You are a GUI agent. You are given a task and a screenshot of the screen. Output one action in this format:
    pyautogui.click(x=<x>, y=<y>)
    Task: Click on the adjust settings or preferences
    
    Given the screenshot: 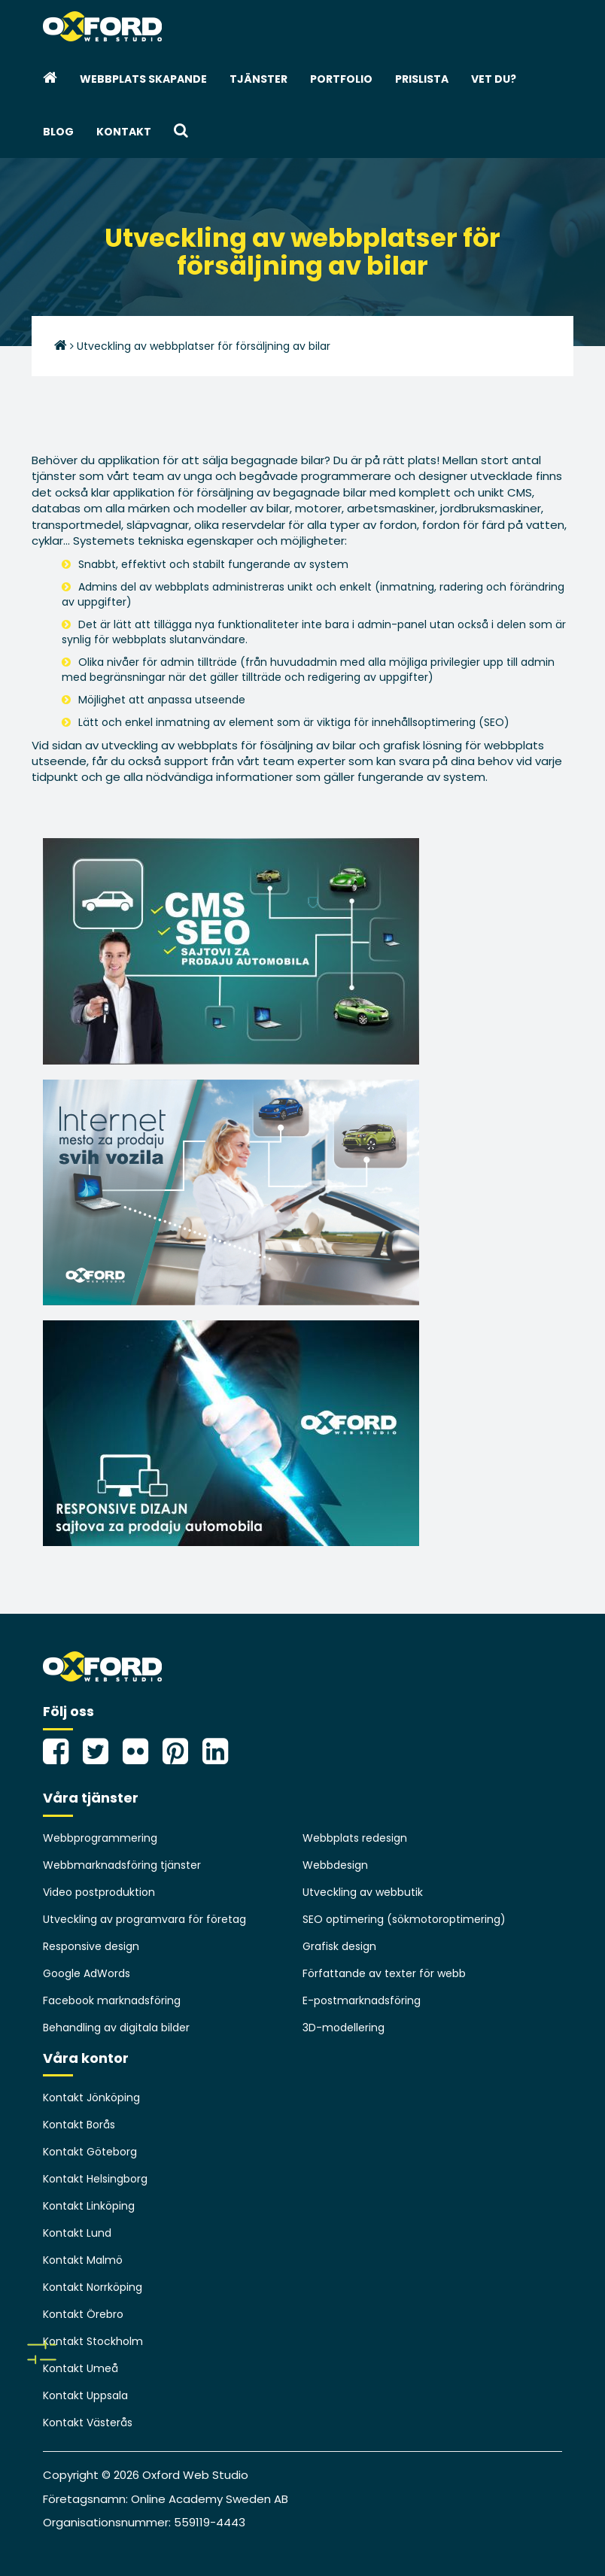 What is the action you would take?
    pyautogui.click(x=41, y=2352)
    